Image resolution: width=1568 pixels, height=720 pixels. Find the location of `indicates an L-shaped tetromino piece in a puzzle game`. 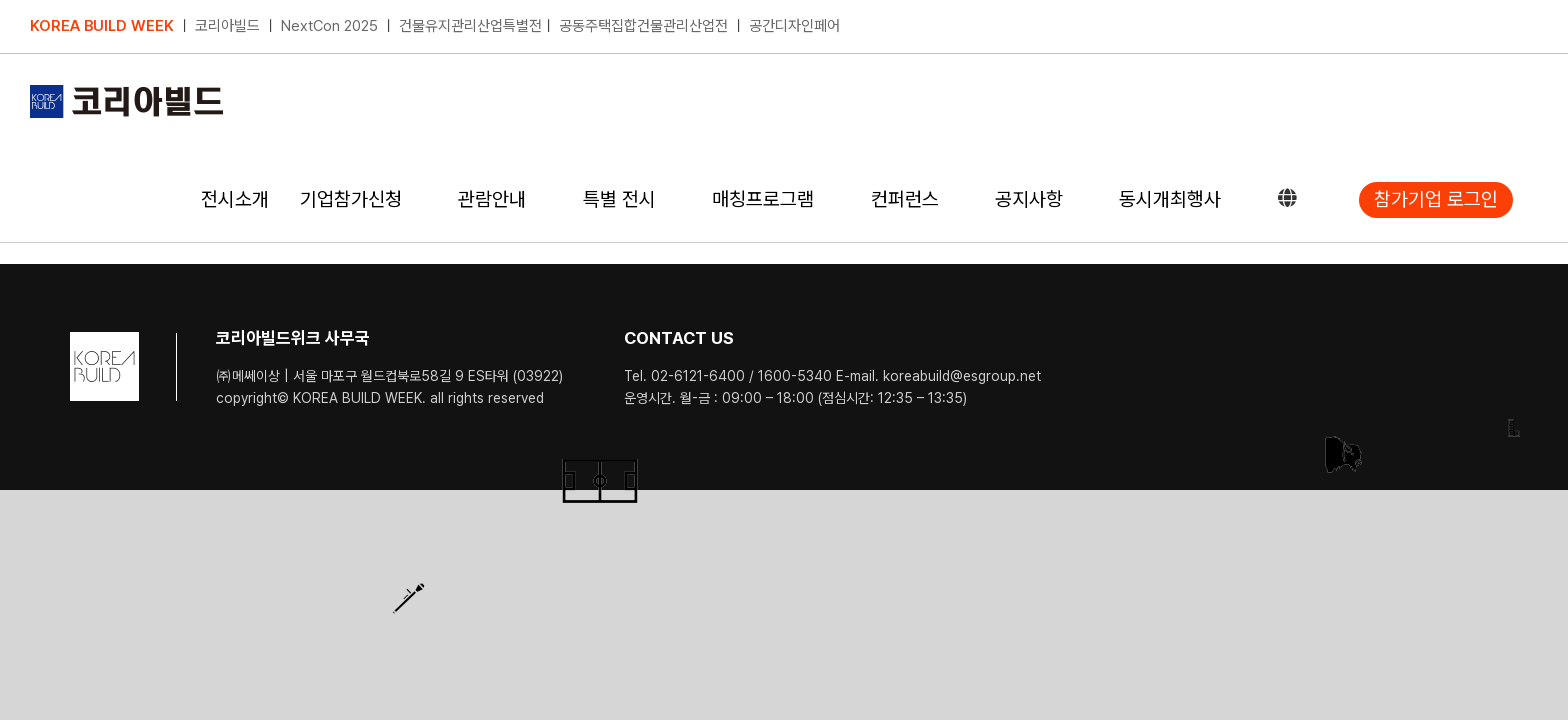

indicates an L-shaped tetromino piece in a puzzle game is located at coordinates (1514, 428).